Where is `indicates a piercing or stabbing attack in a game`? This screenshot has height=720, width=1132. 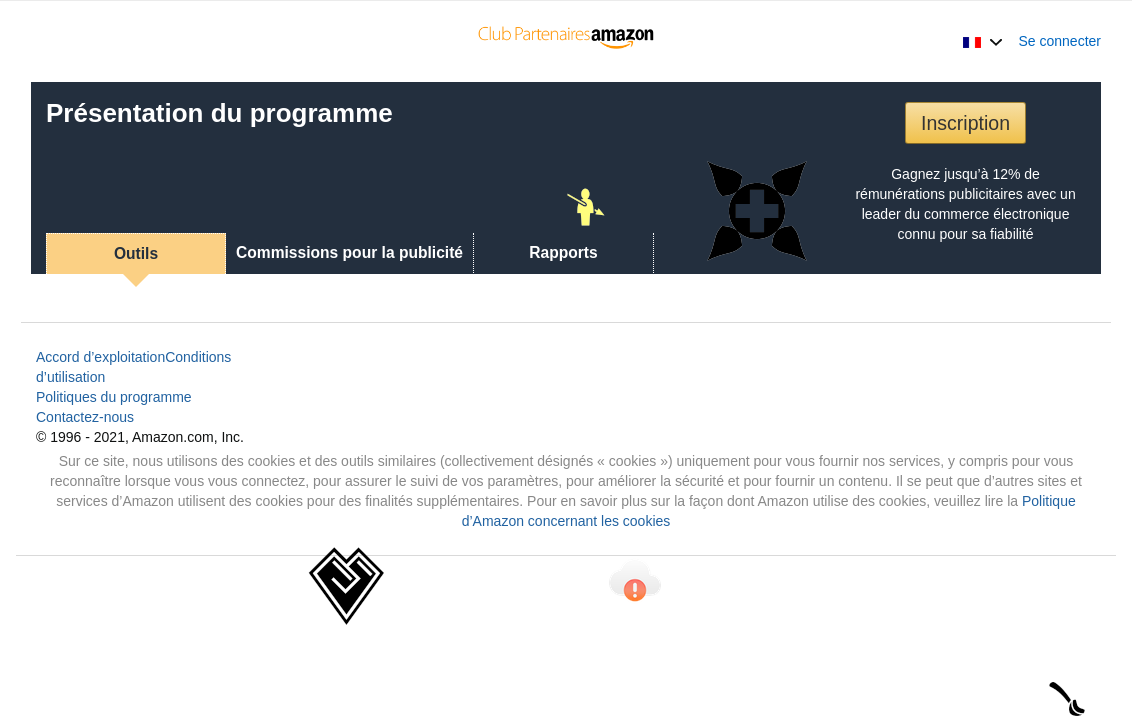
indicates a piercing or stabbing attack in a game is located at coordinates (586, 207).